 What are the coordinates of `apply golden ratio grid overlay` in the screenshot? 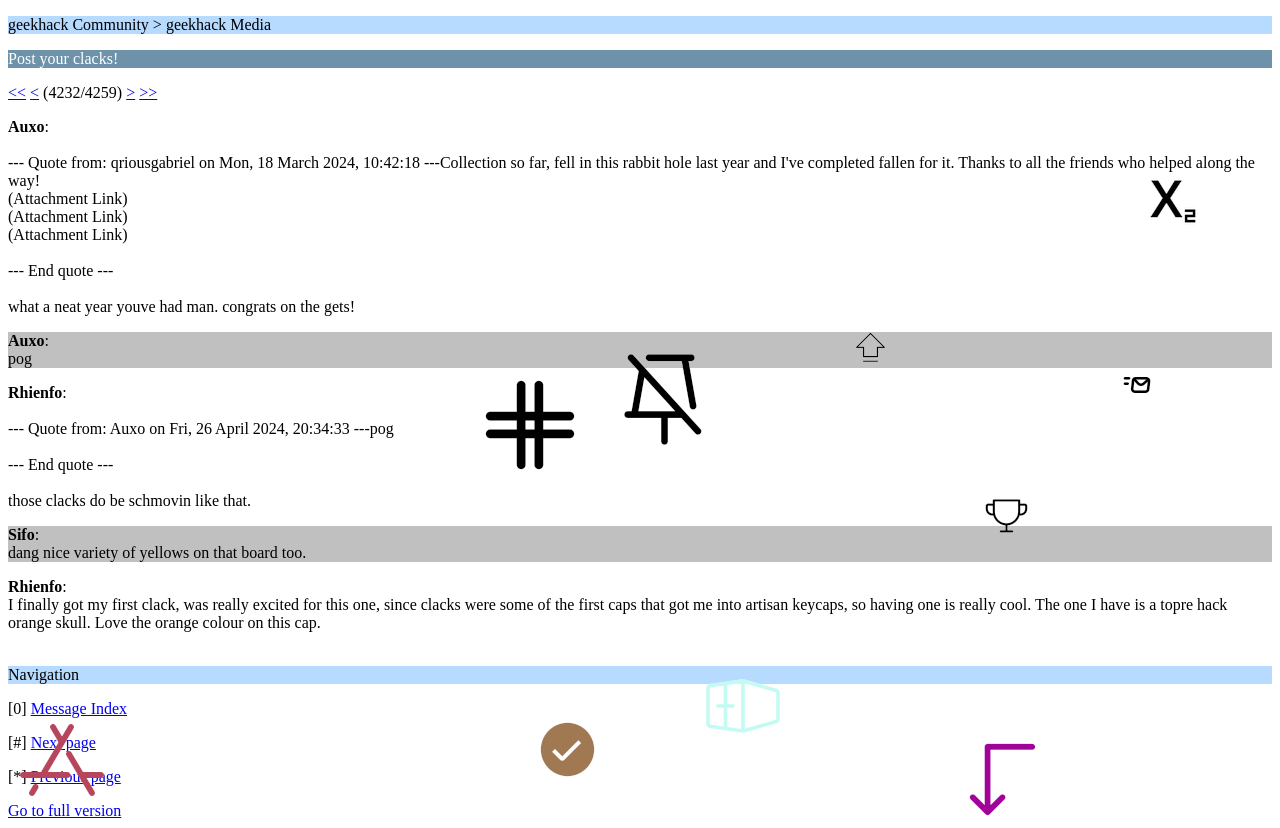 It's located at (530, 425).